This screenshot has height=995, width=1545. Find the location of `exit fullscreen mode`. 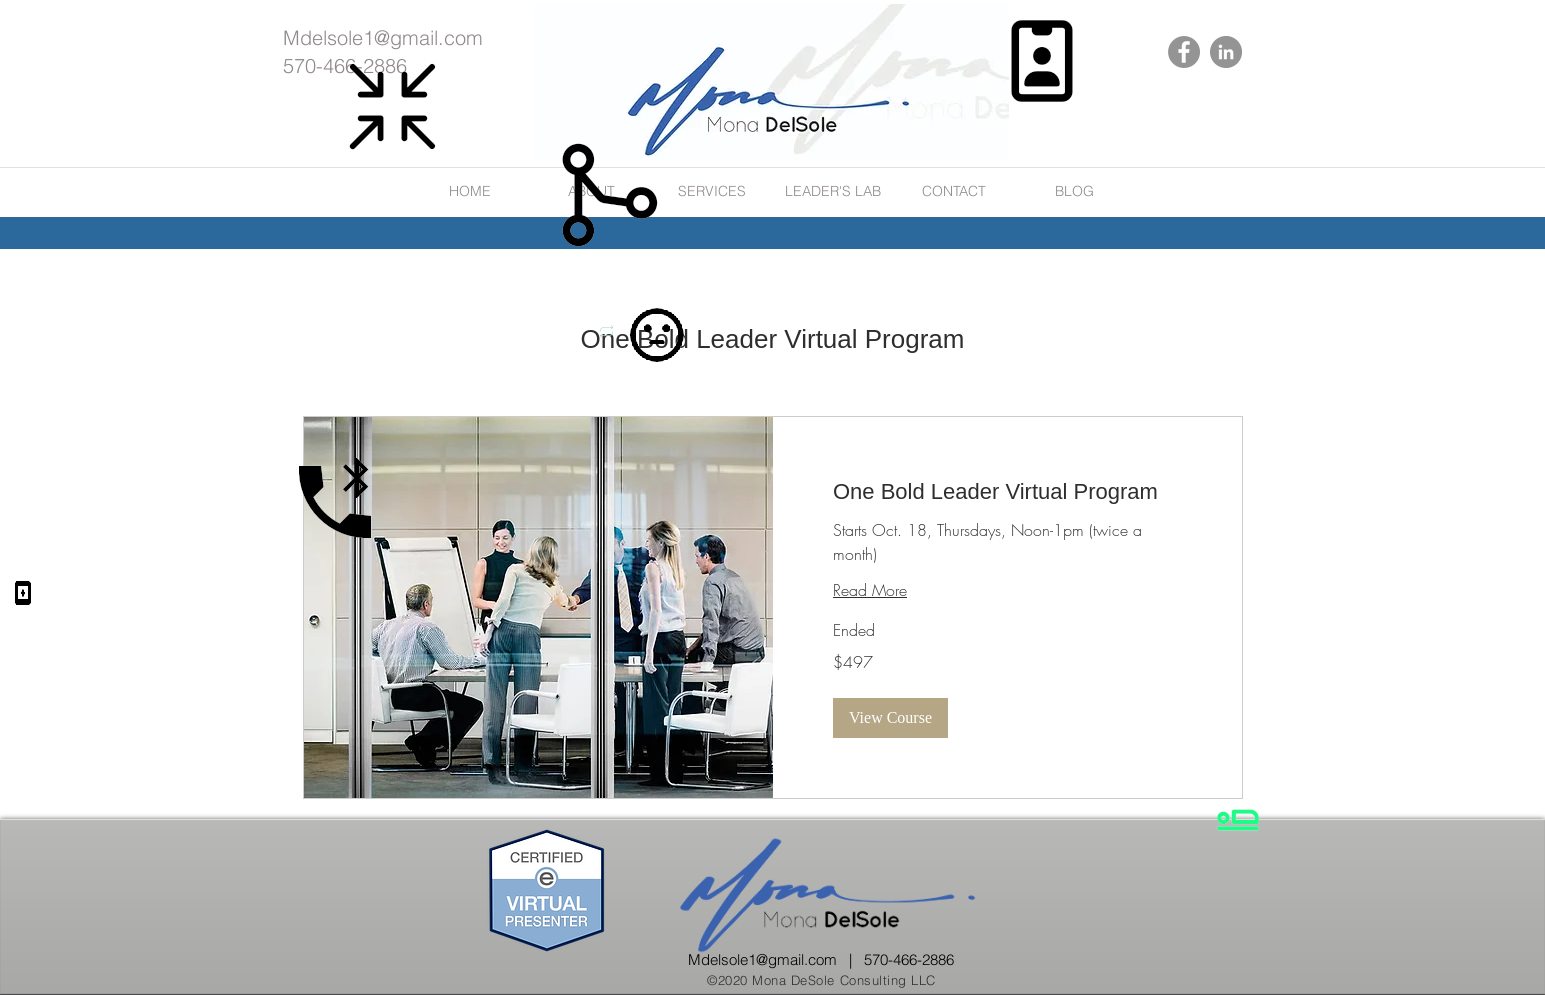

exit fullscreen mode is located at coordinates (392, 106).